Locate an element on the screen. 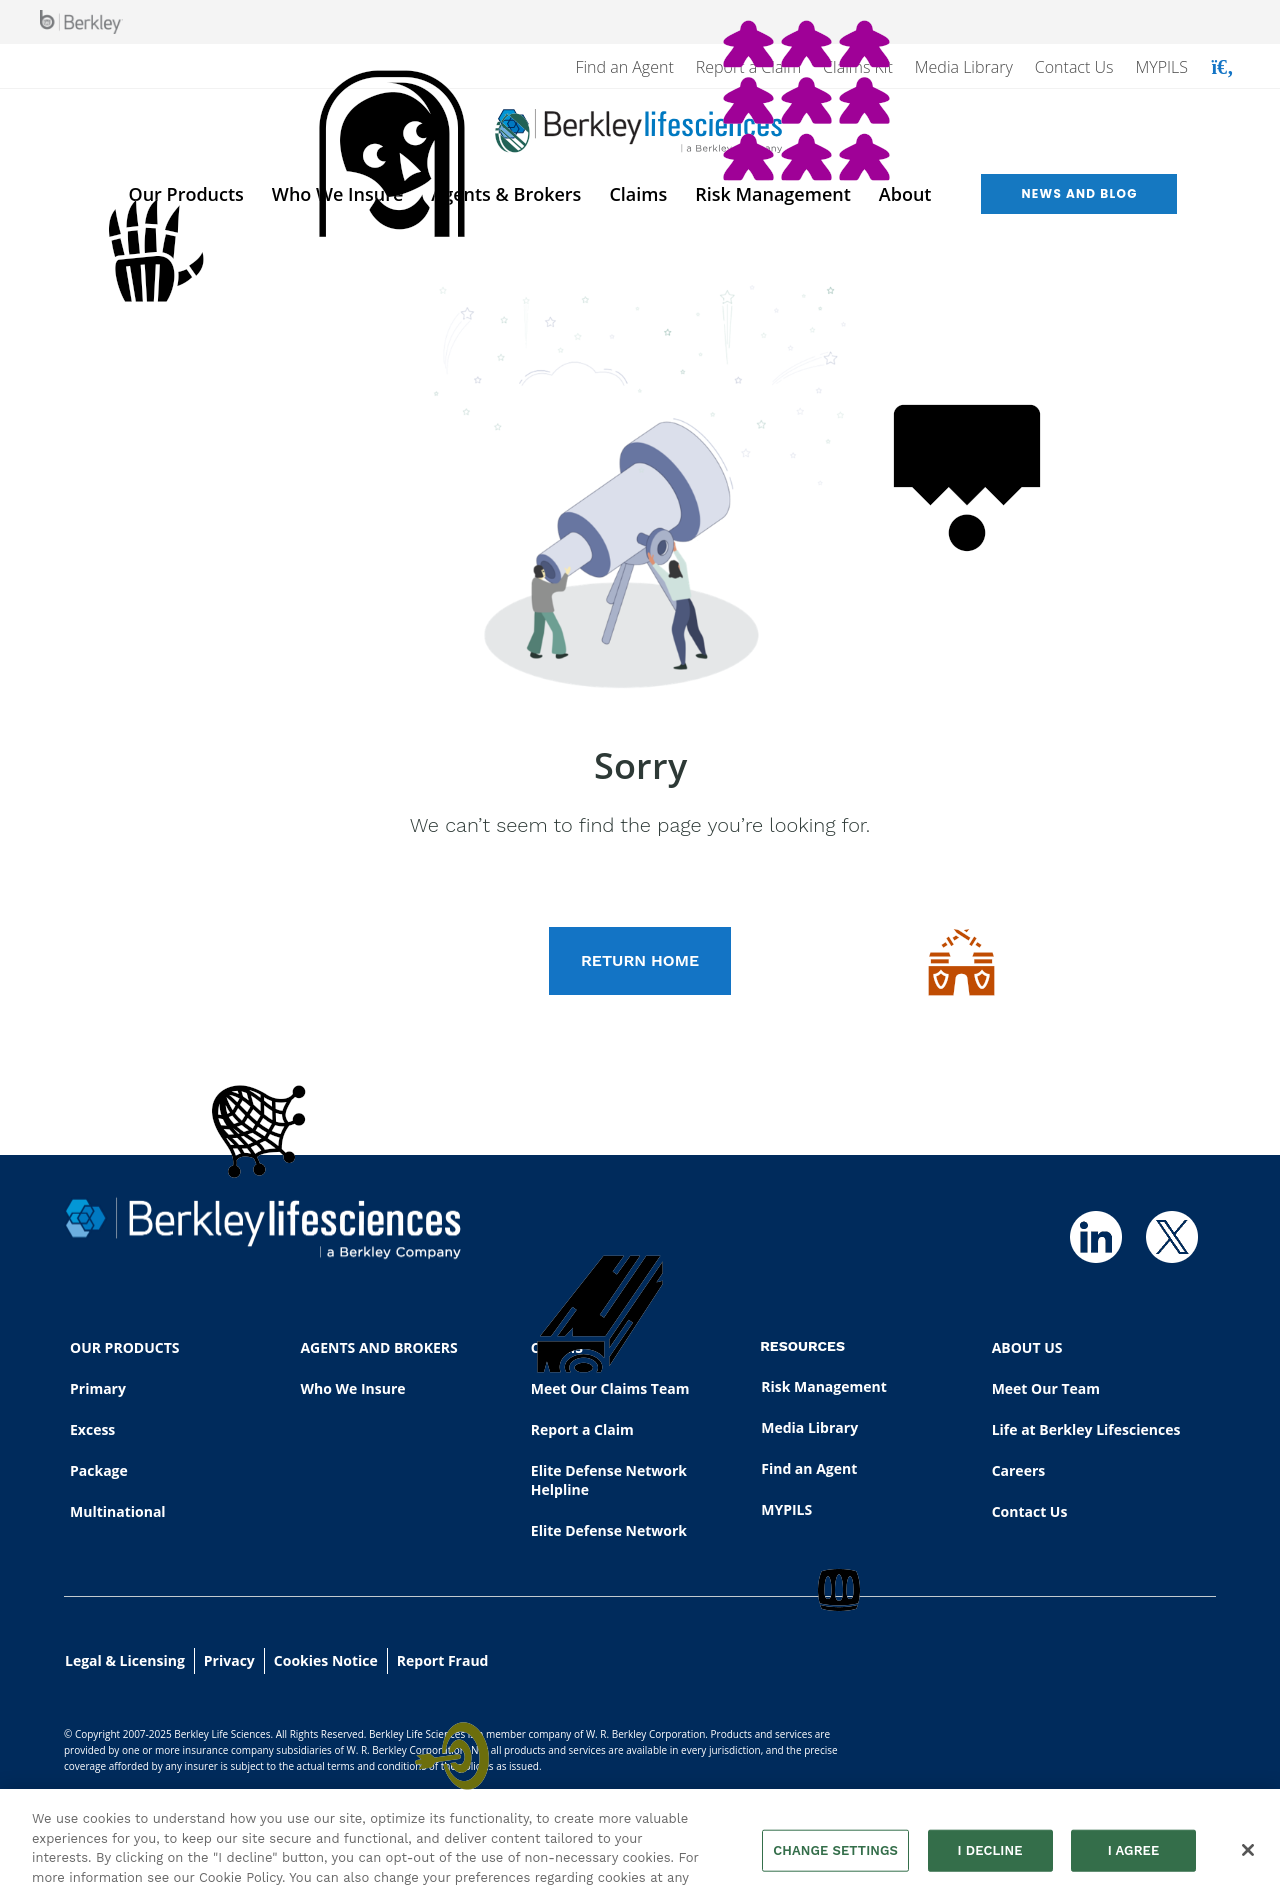 This screenshot has width=1280, height=1885. view your army or squad roster is located at coordinates (806, 100).